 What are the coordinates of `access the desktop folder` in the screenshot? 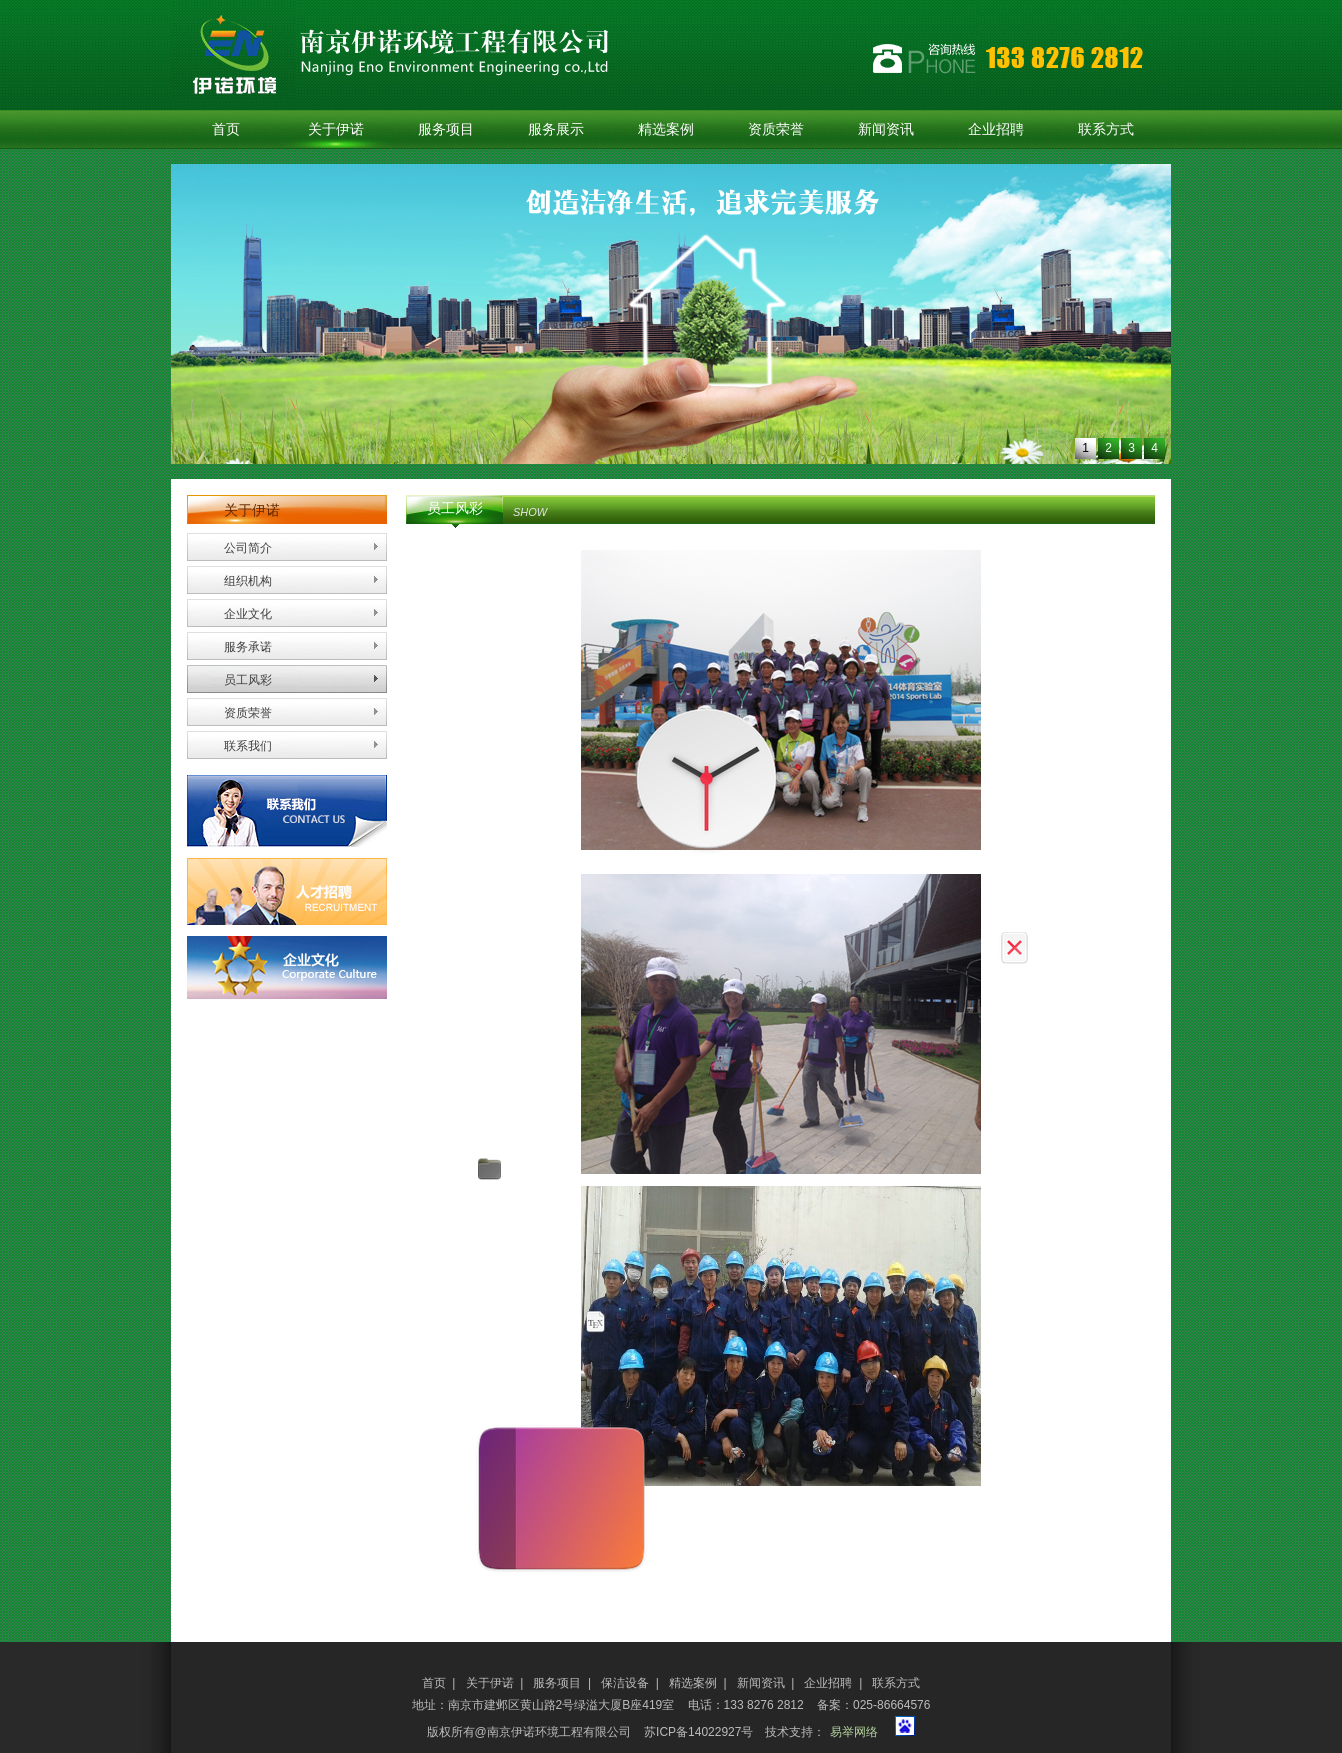 It's located at (561, 1492).